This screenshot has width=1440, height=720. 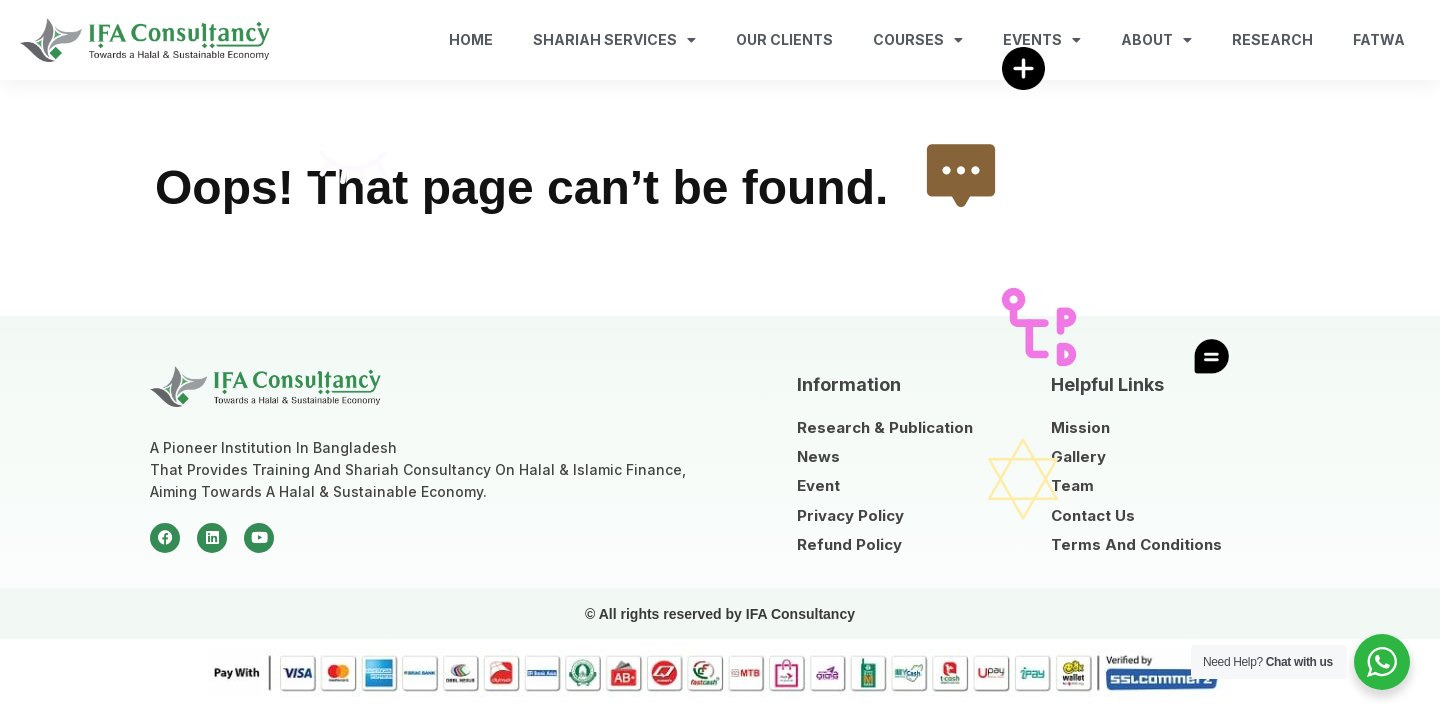 I want to click on hide password or sensitive content, so click(x=353, y=161).